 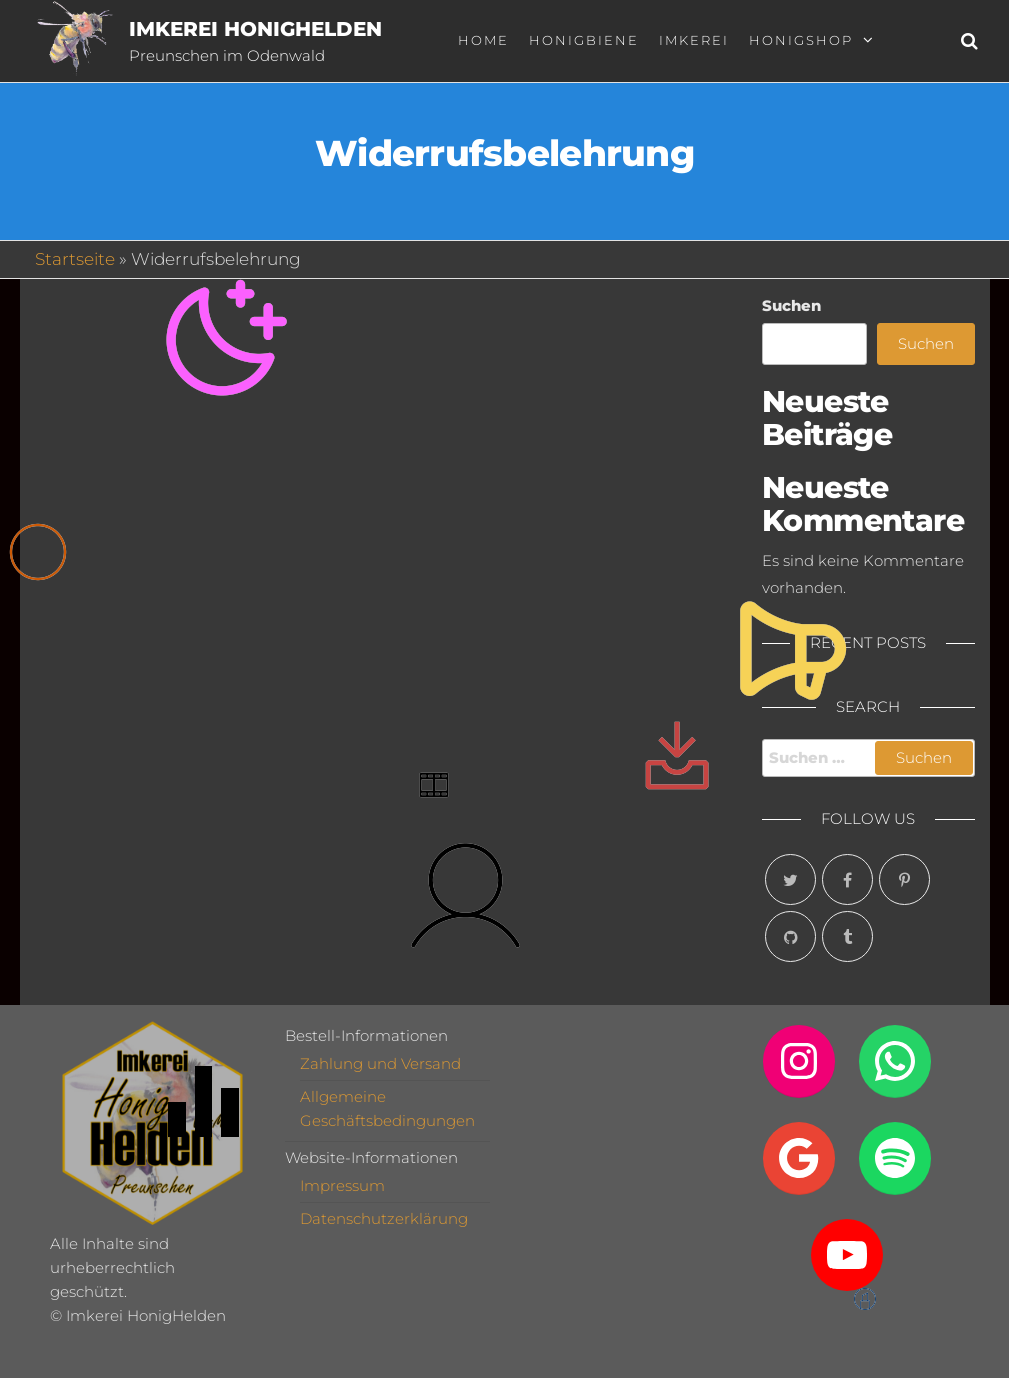 I want to click on highlight or mark selected text, so click(x=865, y=1299).